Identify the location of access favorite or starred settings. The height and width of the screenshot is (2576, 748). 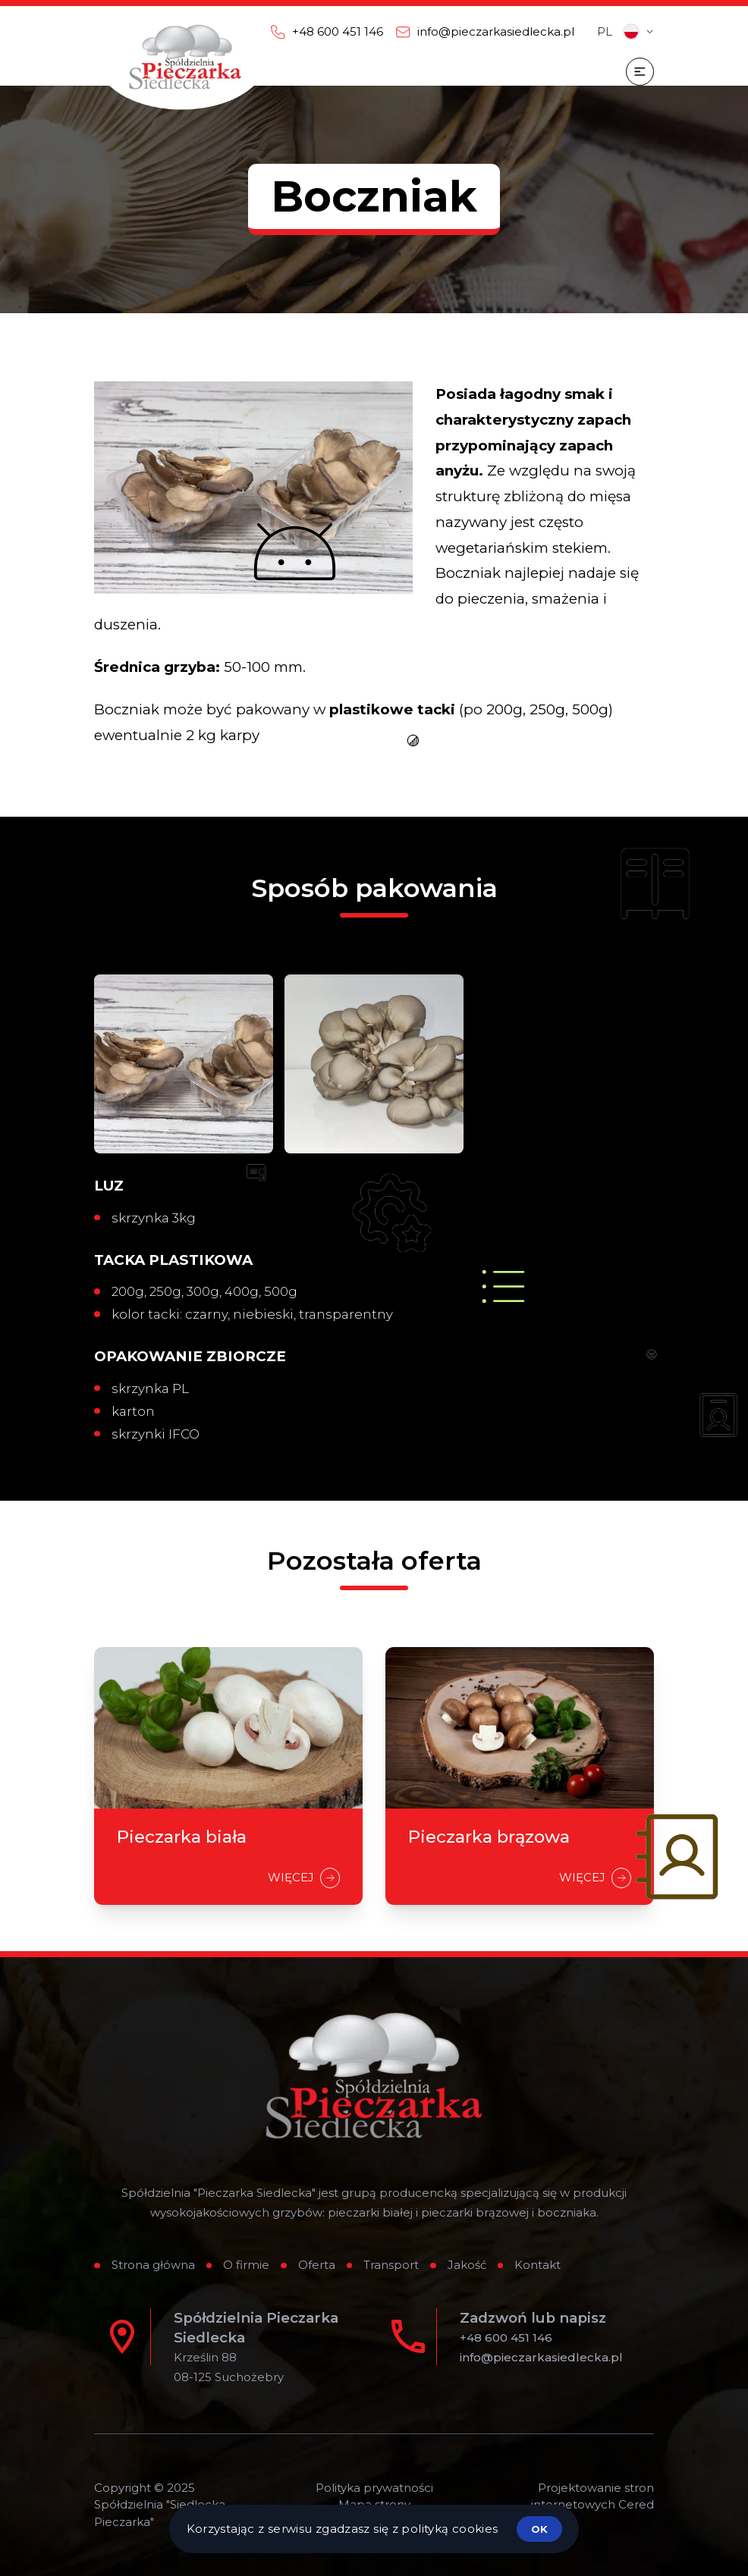
(390, 1211).